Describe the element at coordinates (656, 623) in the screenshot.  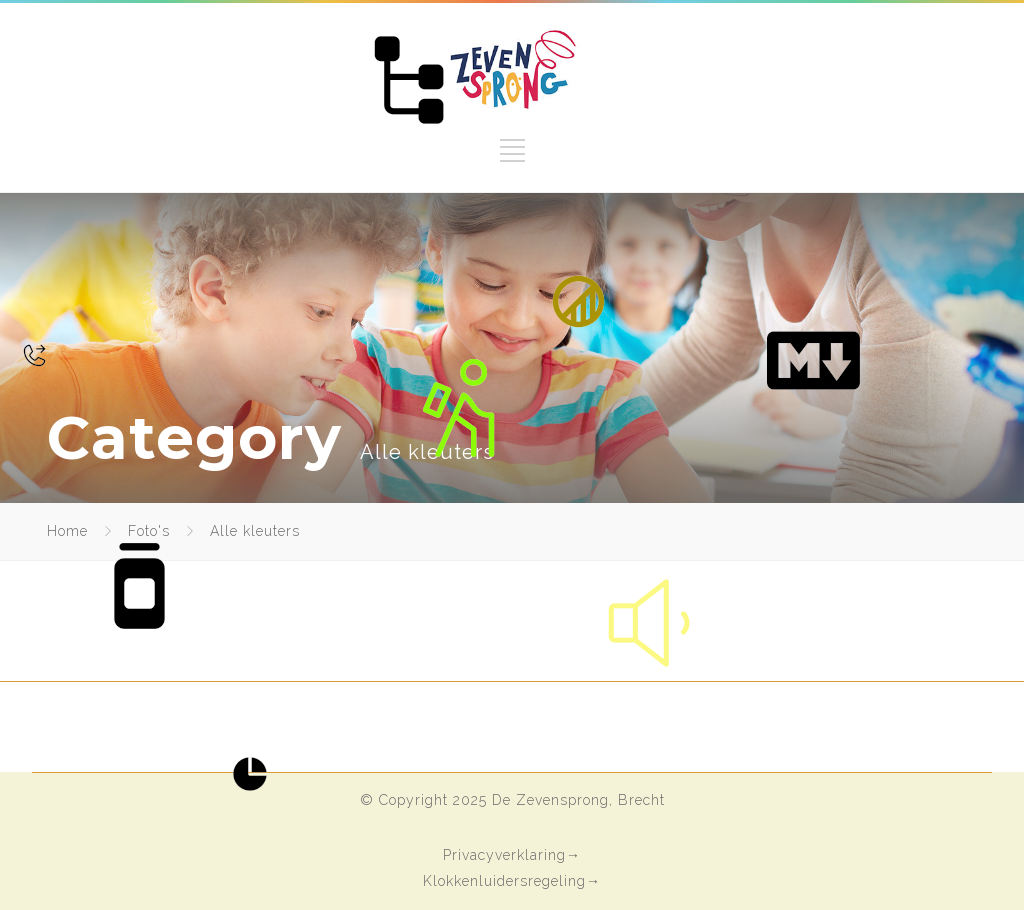
I see `audio playing at low volume` at that location.